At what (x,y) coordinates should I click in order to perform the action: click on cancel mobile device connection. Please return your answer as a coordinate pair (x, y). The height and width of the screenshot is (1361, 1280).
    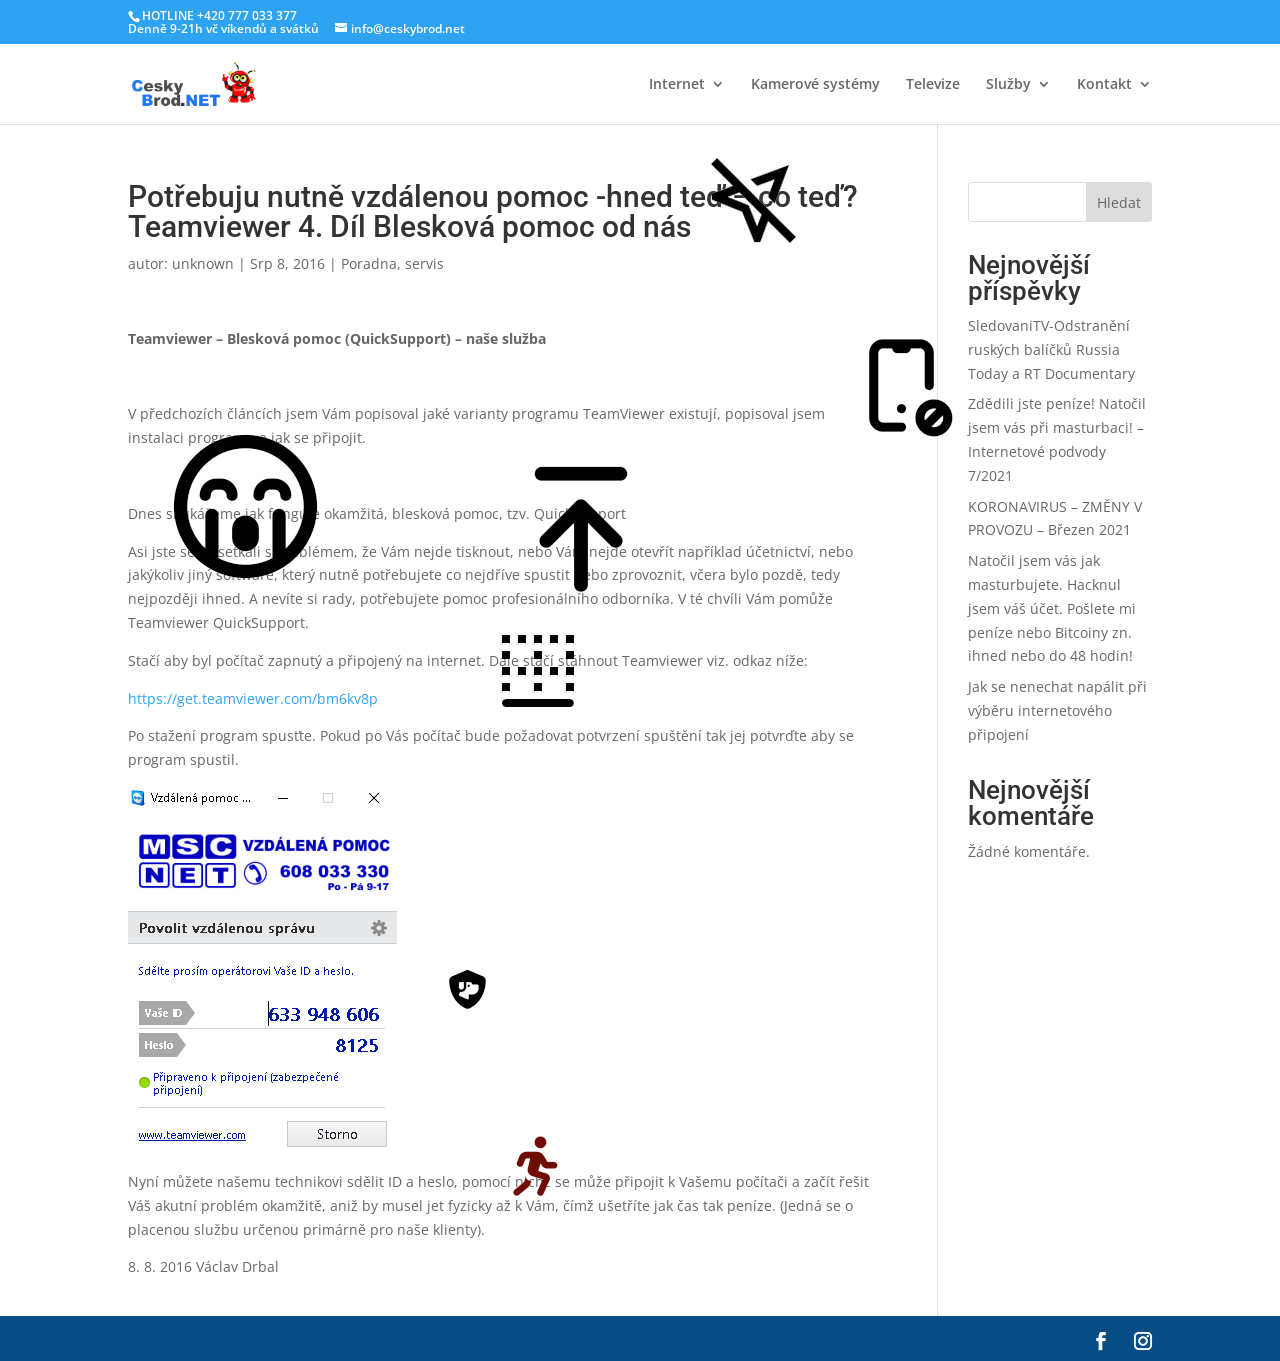
    Looking at the image, I should click on (901, 385).